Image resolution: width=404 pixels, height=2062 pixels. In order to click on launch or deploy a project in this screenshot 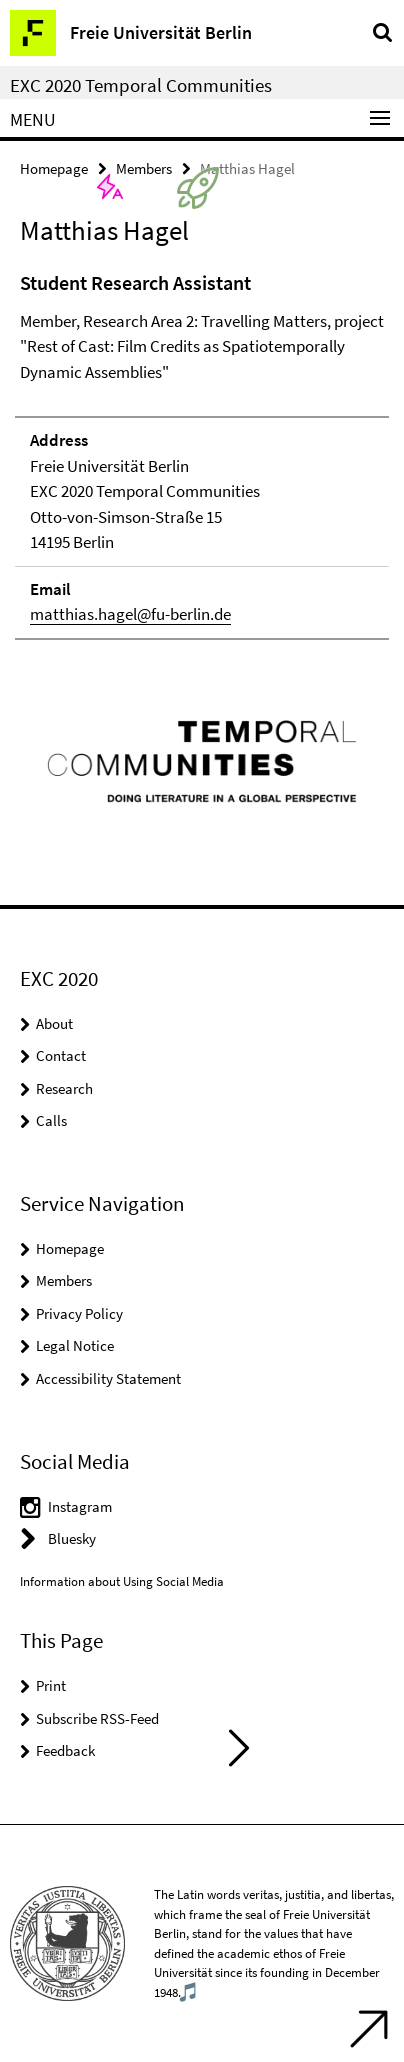, I will do `click(198, 188)`.